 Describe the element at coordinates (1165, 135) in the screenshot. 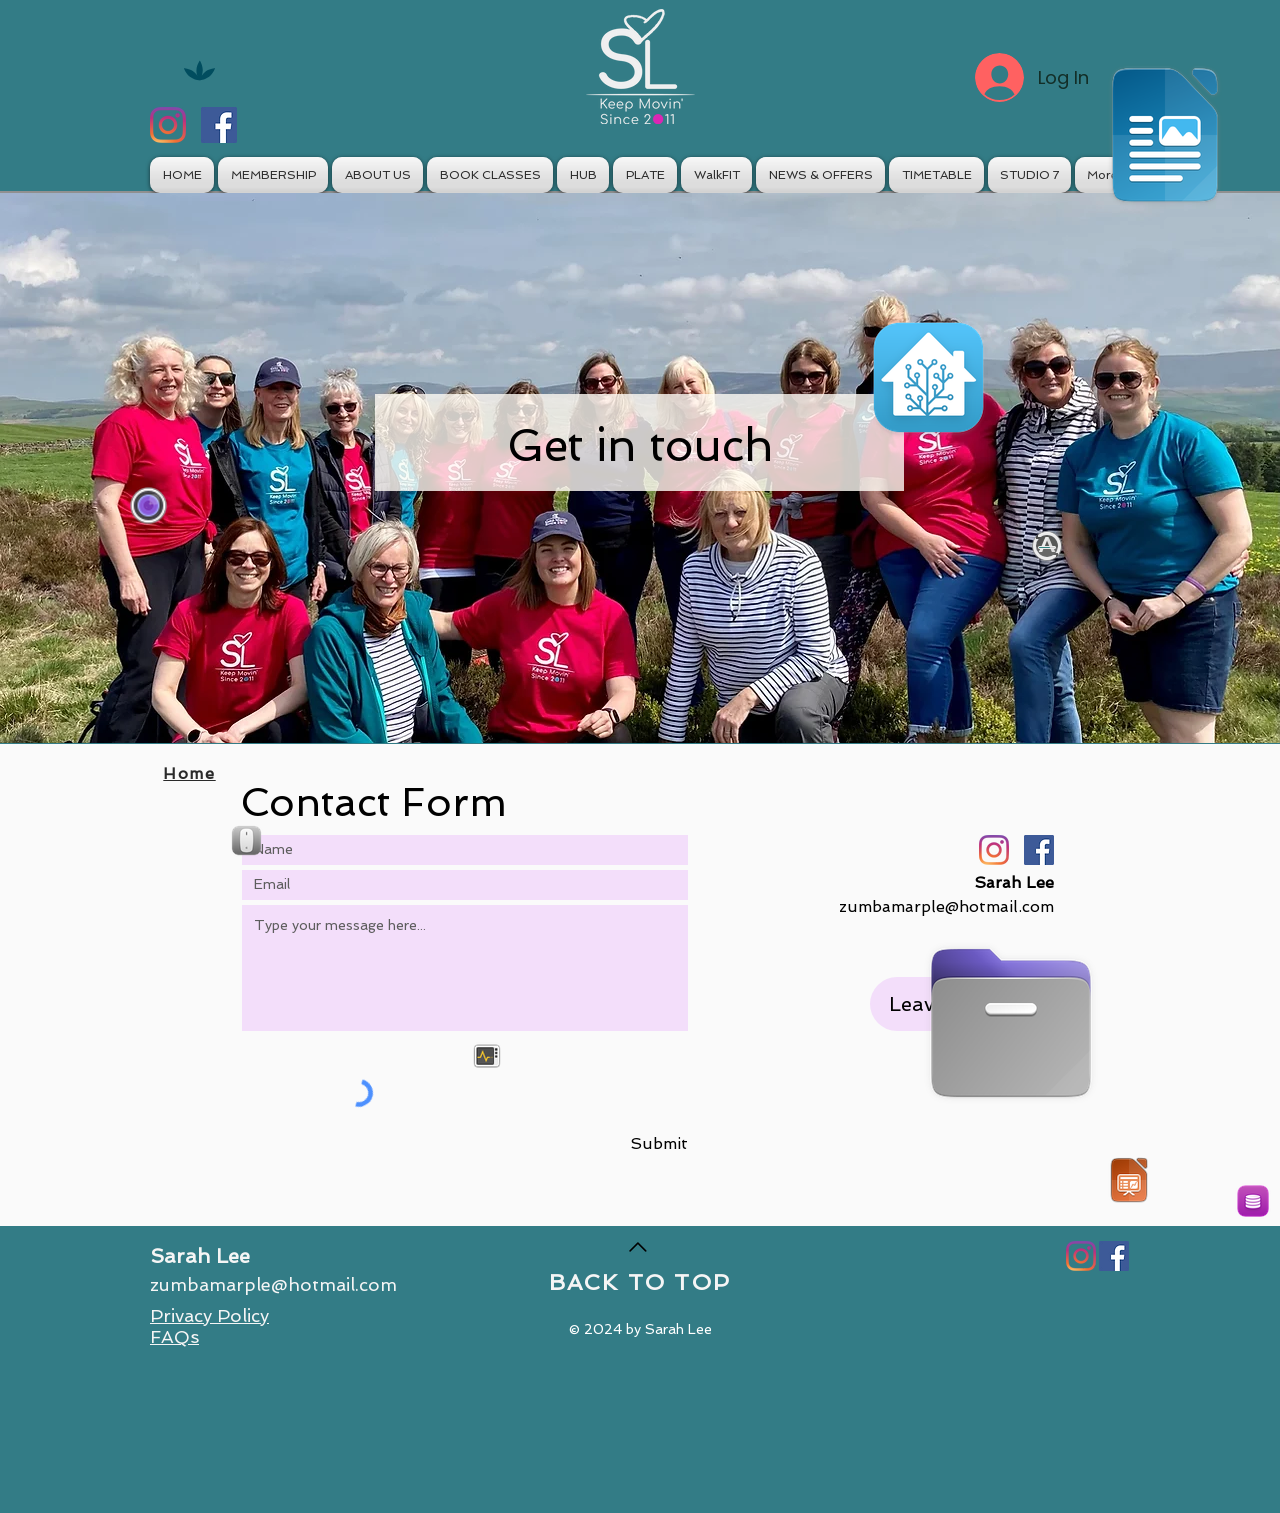

I see `open libreoffice writer application` at that location.